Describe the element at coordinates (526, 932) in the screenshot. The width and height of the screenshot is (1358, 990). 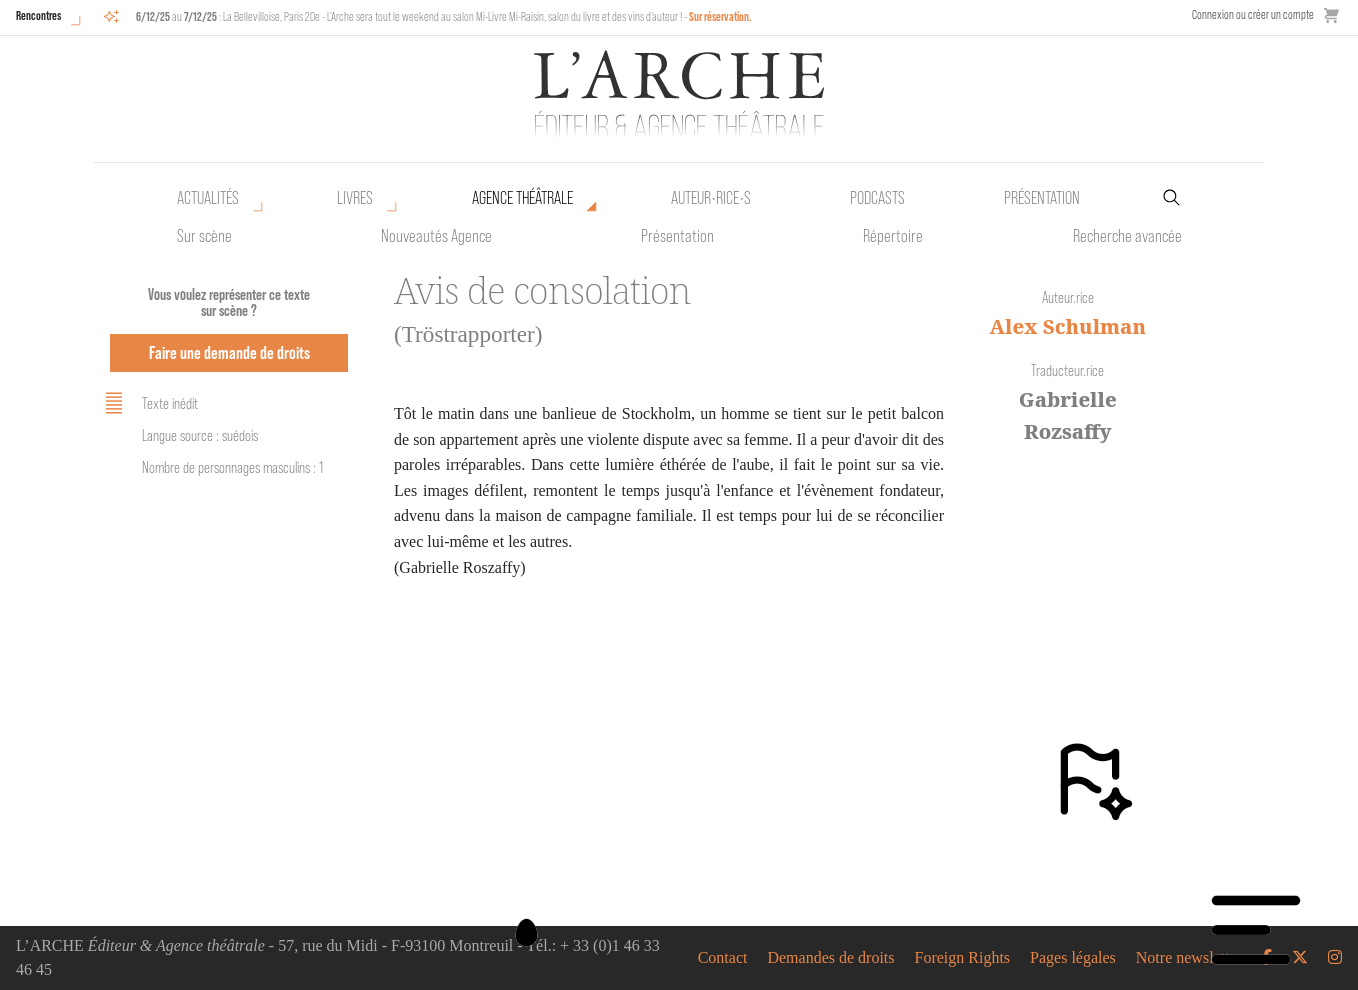
I see `indicates egg or egg-containing ingredient` at that location.